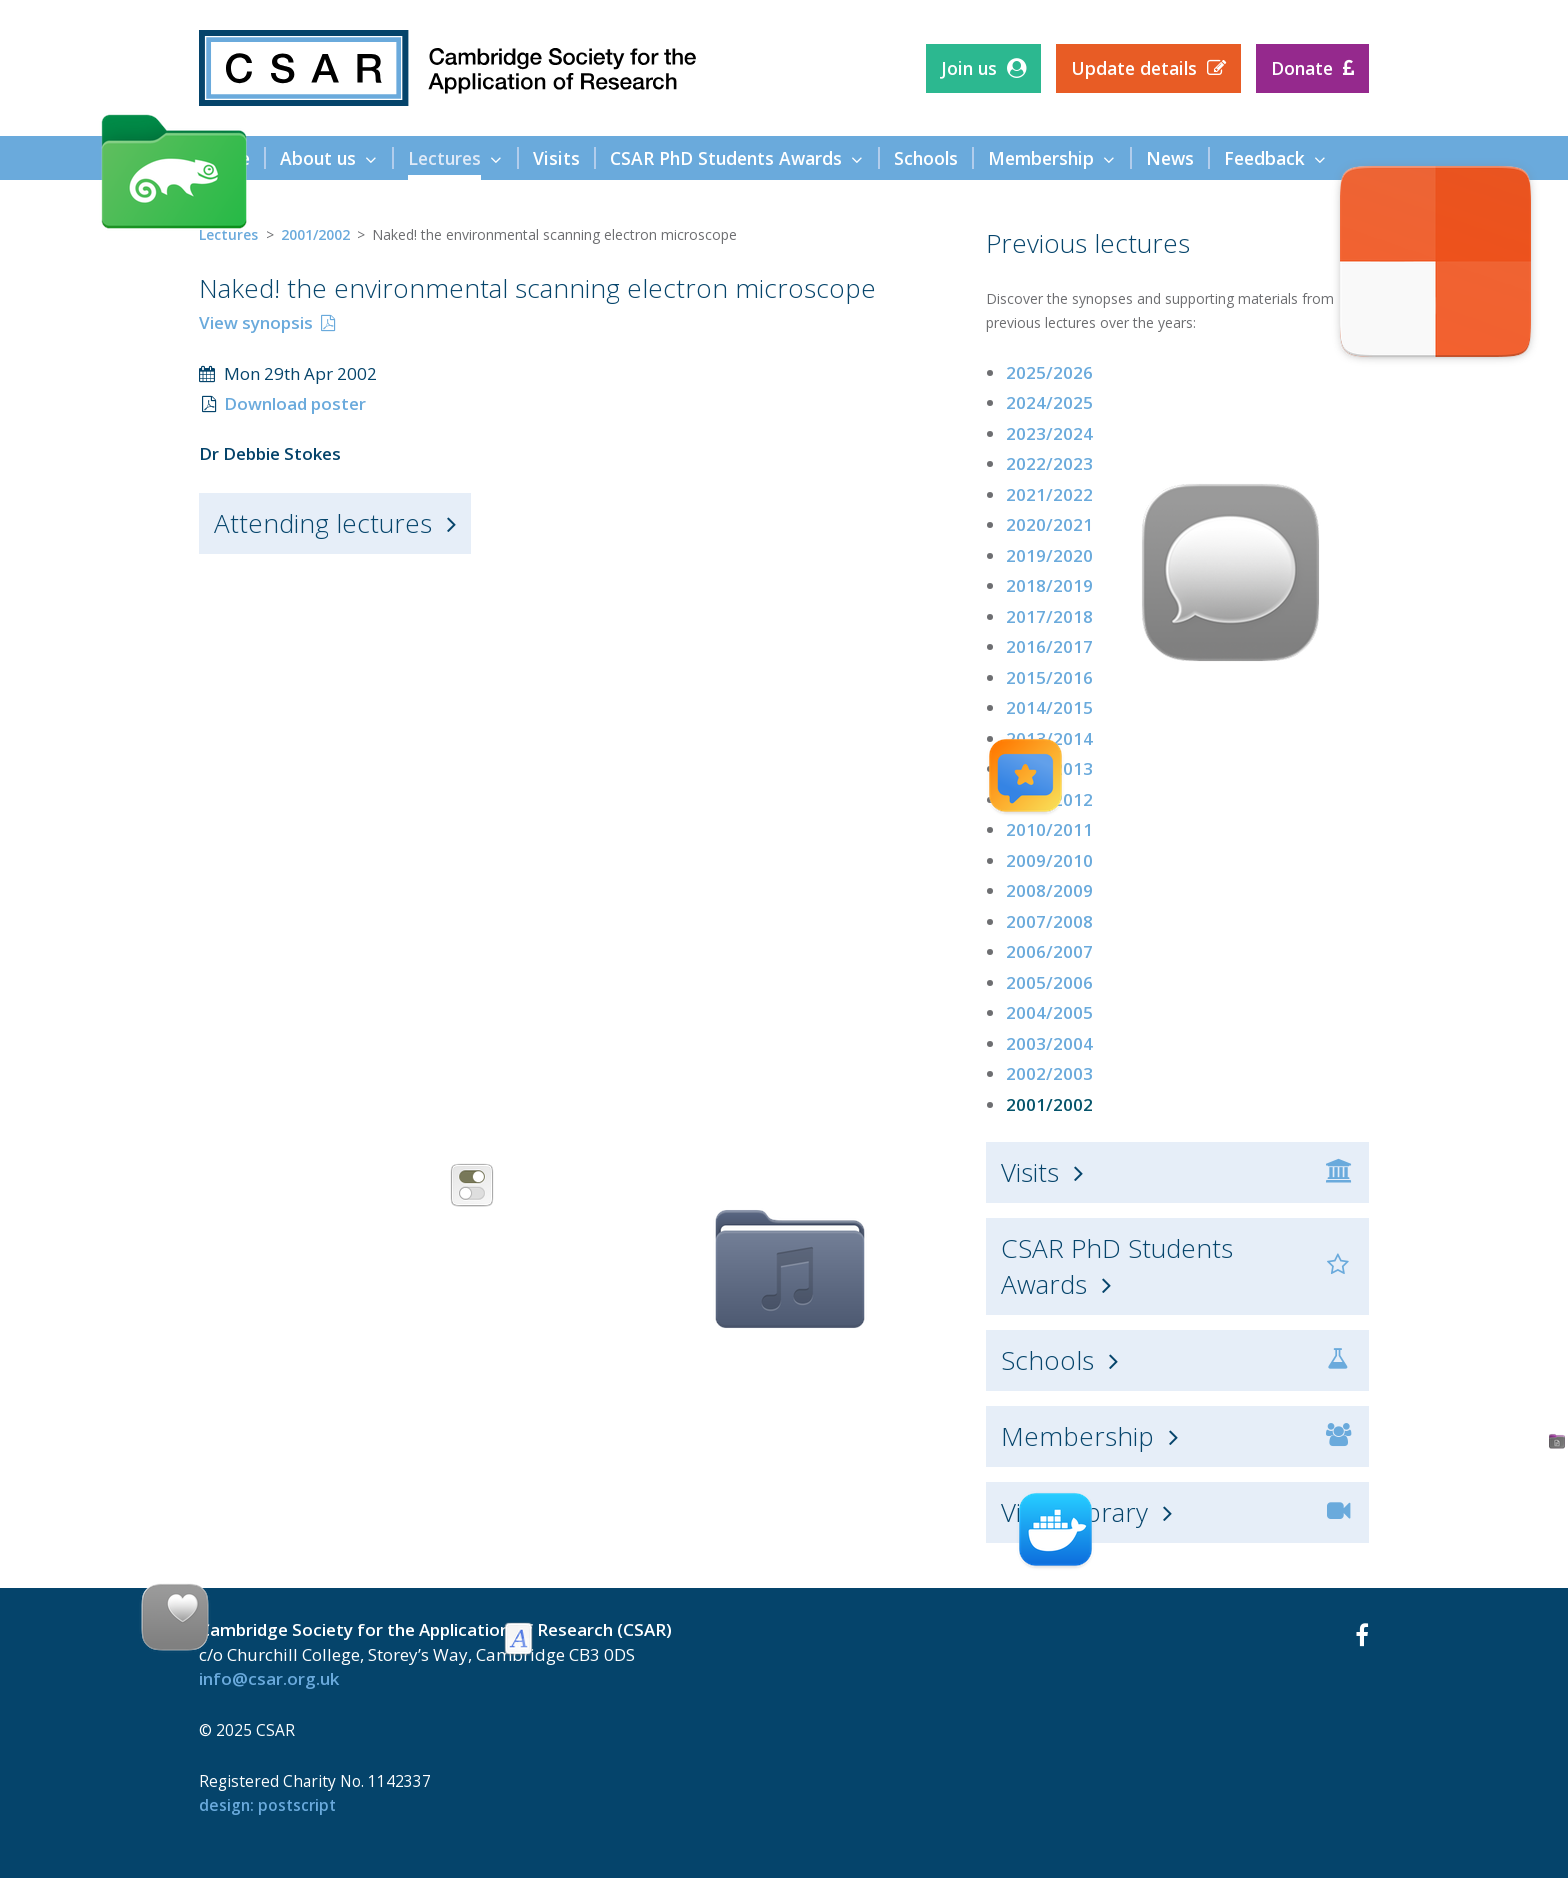  What do you see at coordinates (472, 1185) in the screenshot?
I see `open gnome tweaks to customize desktop settings` at bounding box center [472, 1185].